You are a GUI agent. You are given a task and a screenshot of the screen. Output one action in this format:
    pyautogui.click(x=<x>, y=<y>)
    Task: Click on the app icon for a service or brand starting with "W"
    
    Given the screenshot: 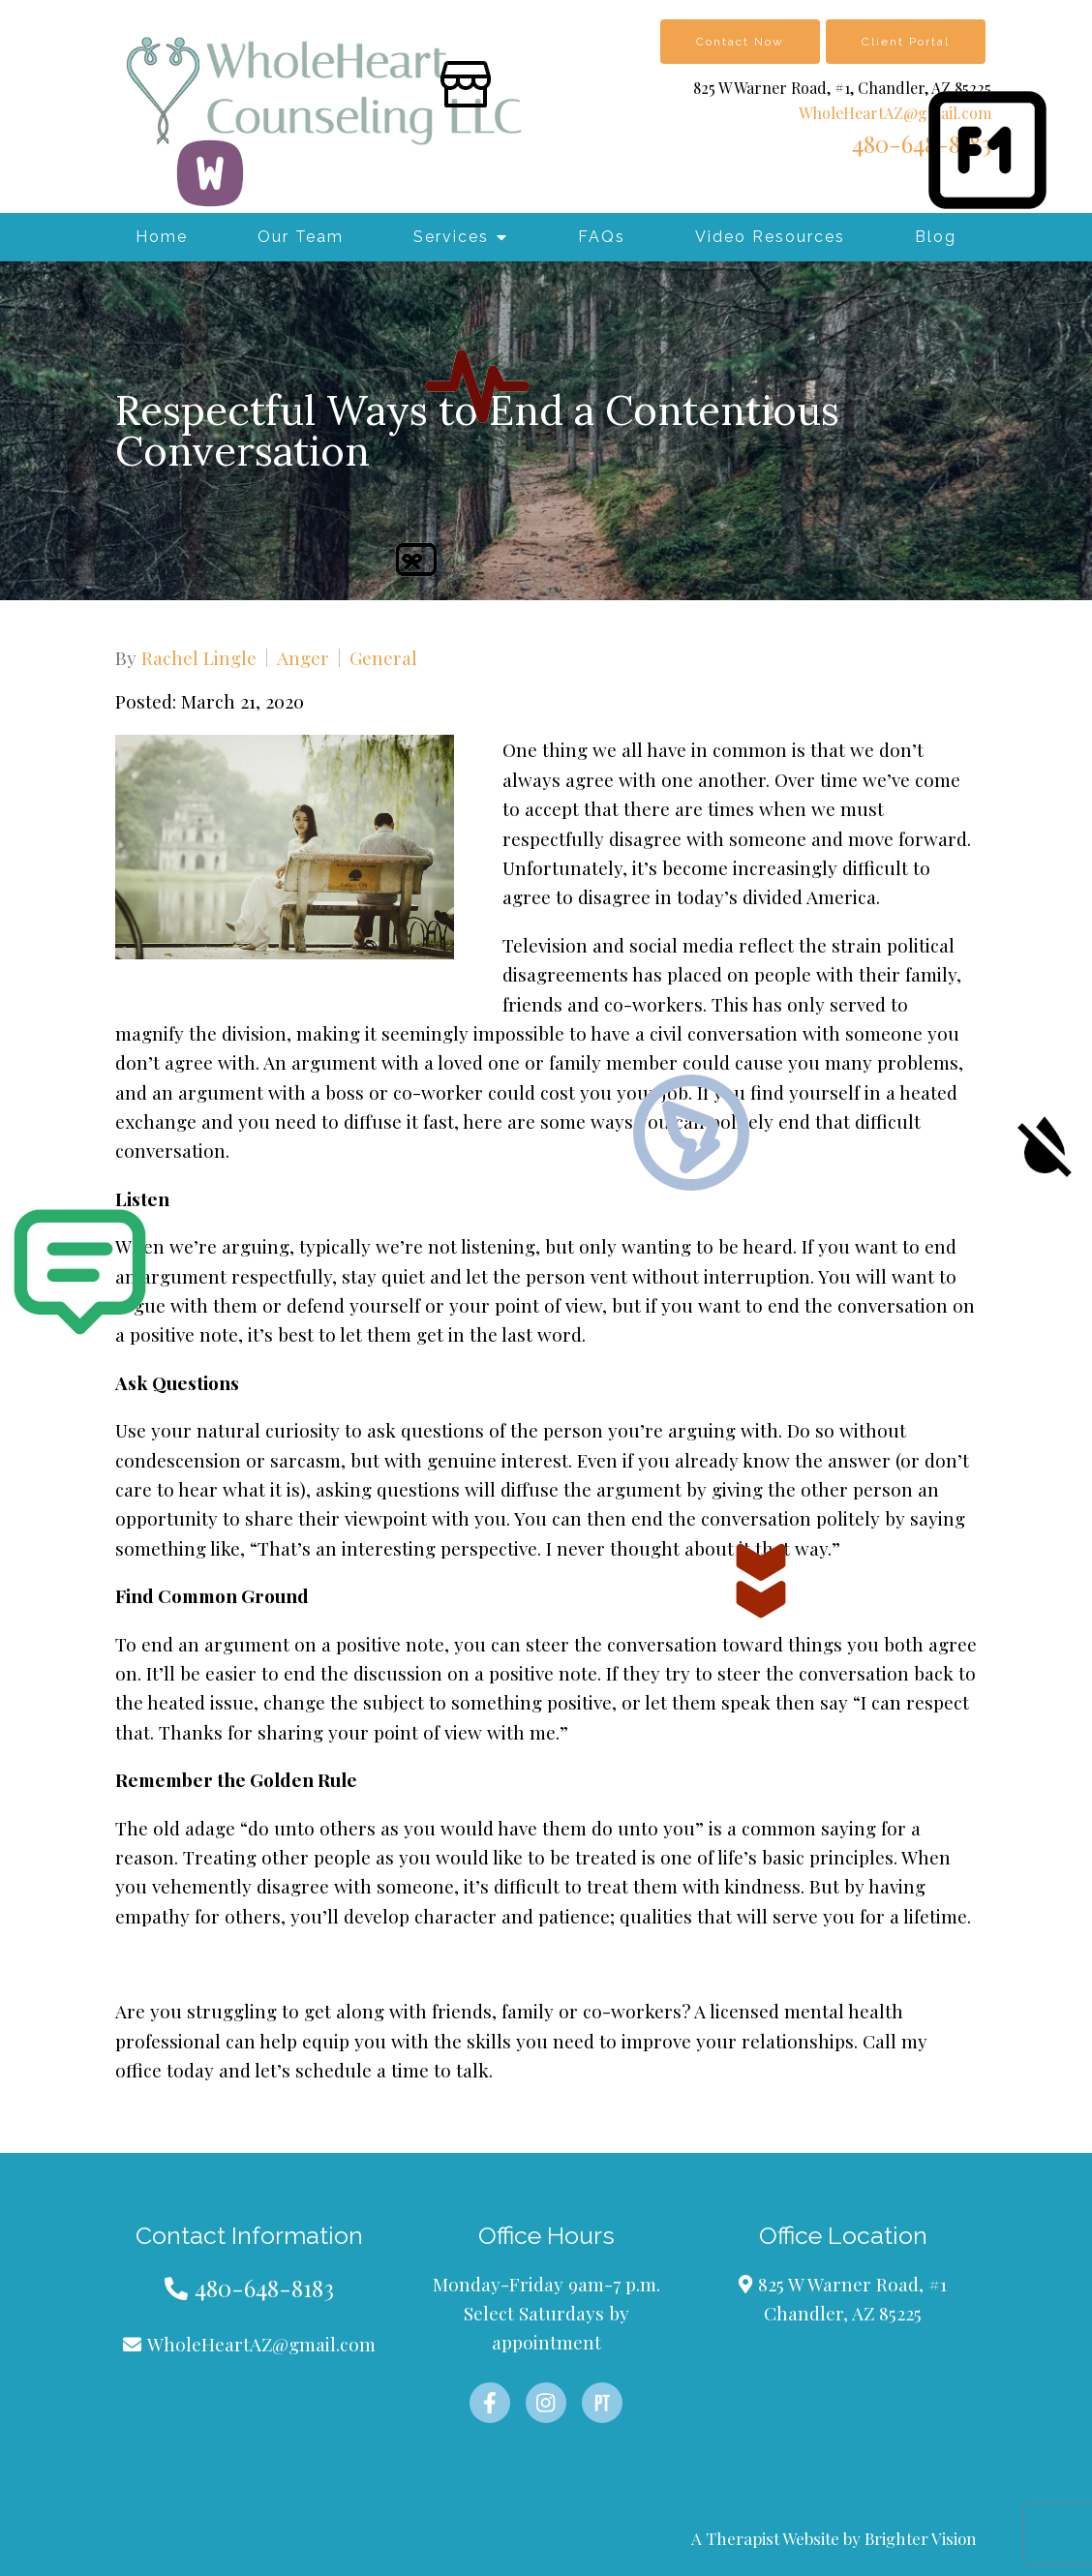 What is the action you would take?
    pyautogui.click(x=210, y=173)
    